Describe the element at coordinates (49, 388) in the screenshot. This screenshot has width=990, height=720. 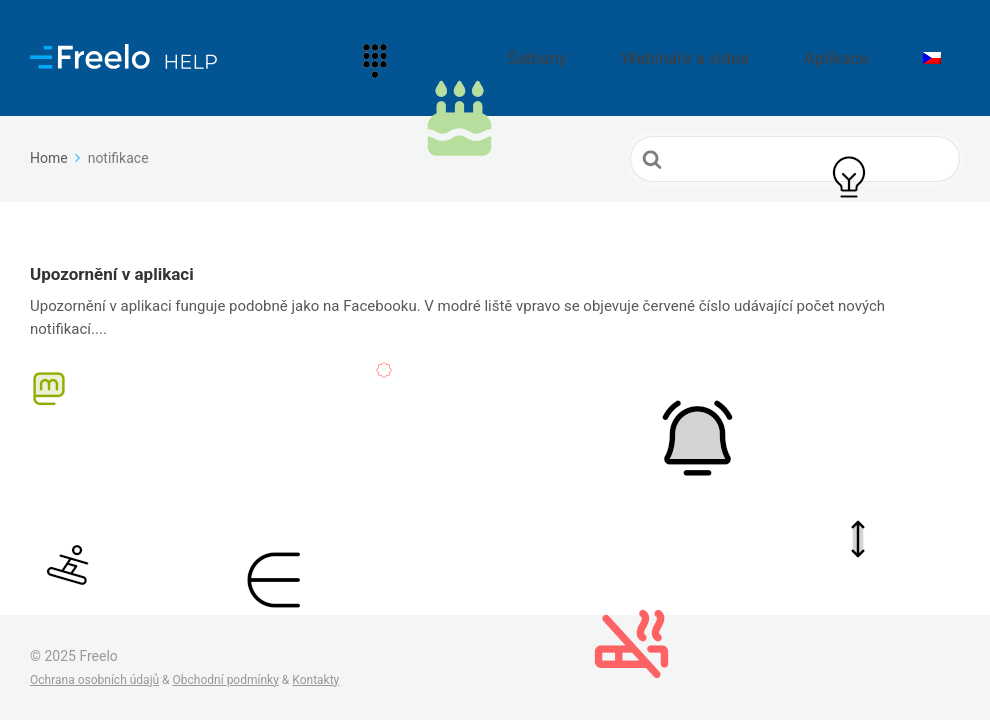
I see `open mastodon app` at that location.